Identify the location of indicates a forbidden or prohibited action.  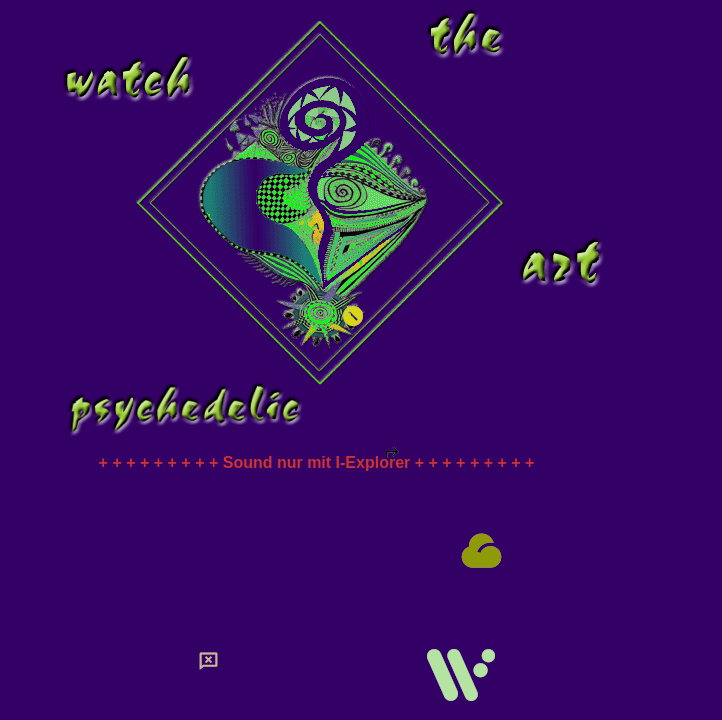
(353, 316).